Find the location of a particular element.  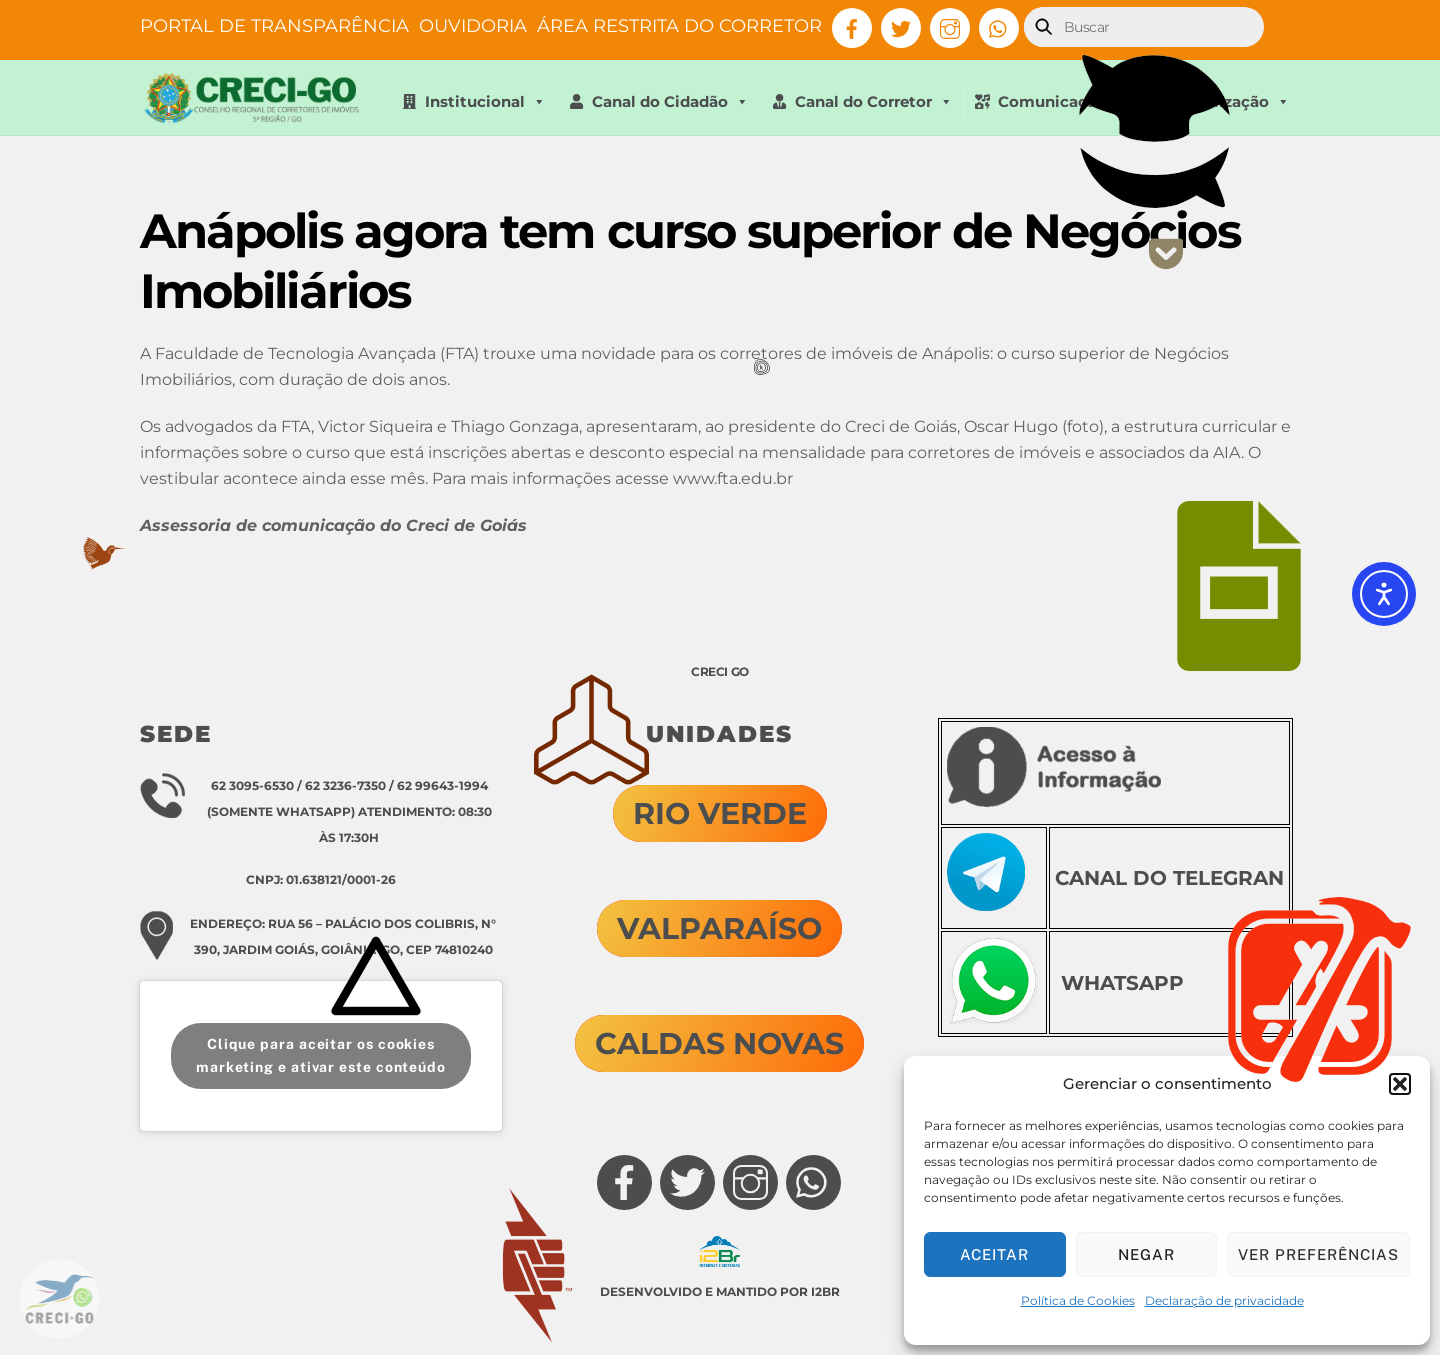

LaTeX typesetting system logo is located at coordinates (104, 553).